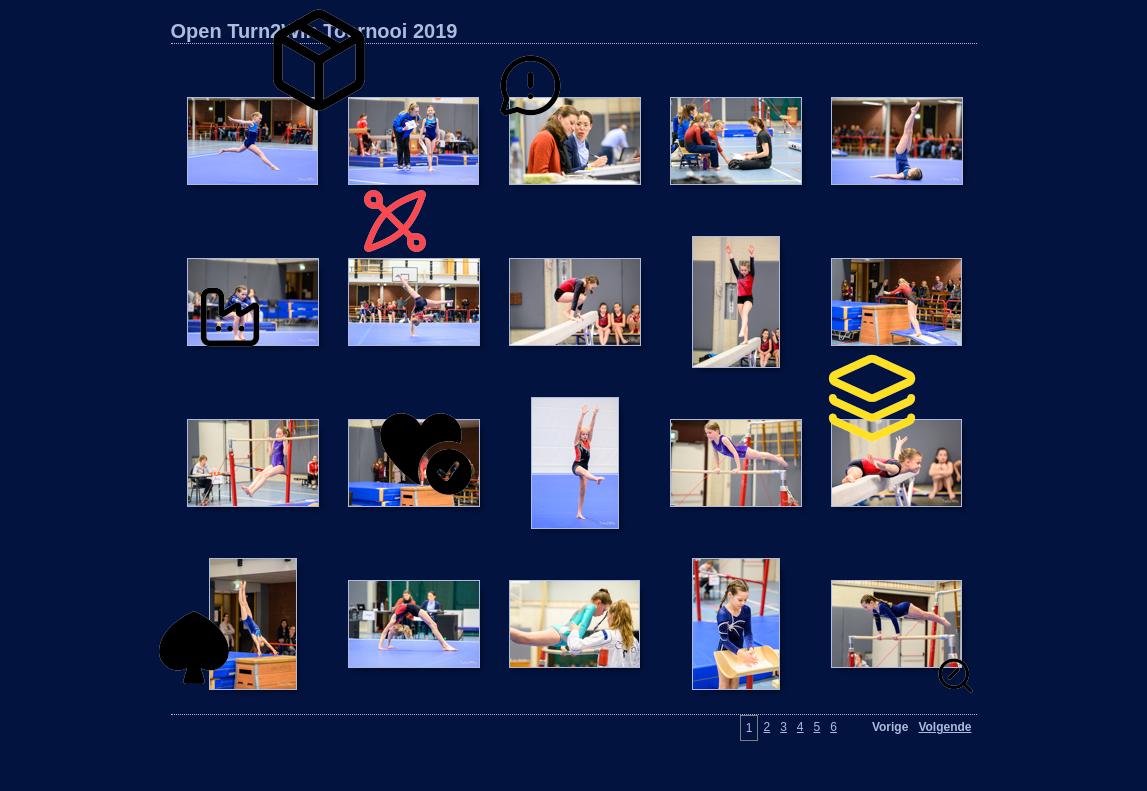  I want to click on view package or shipment details, so click(319, 60).